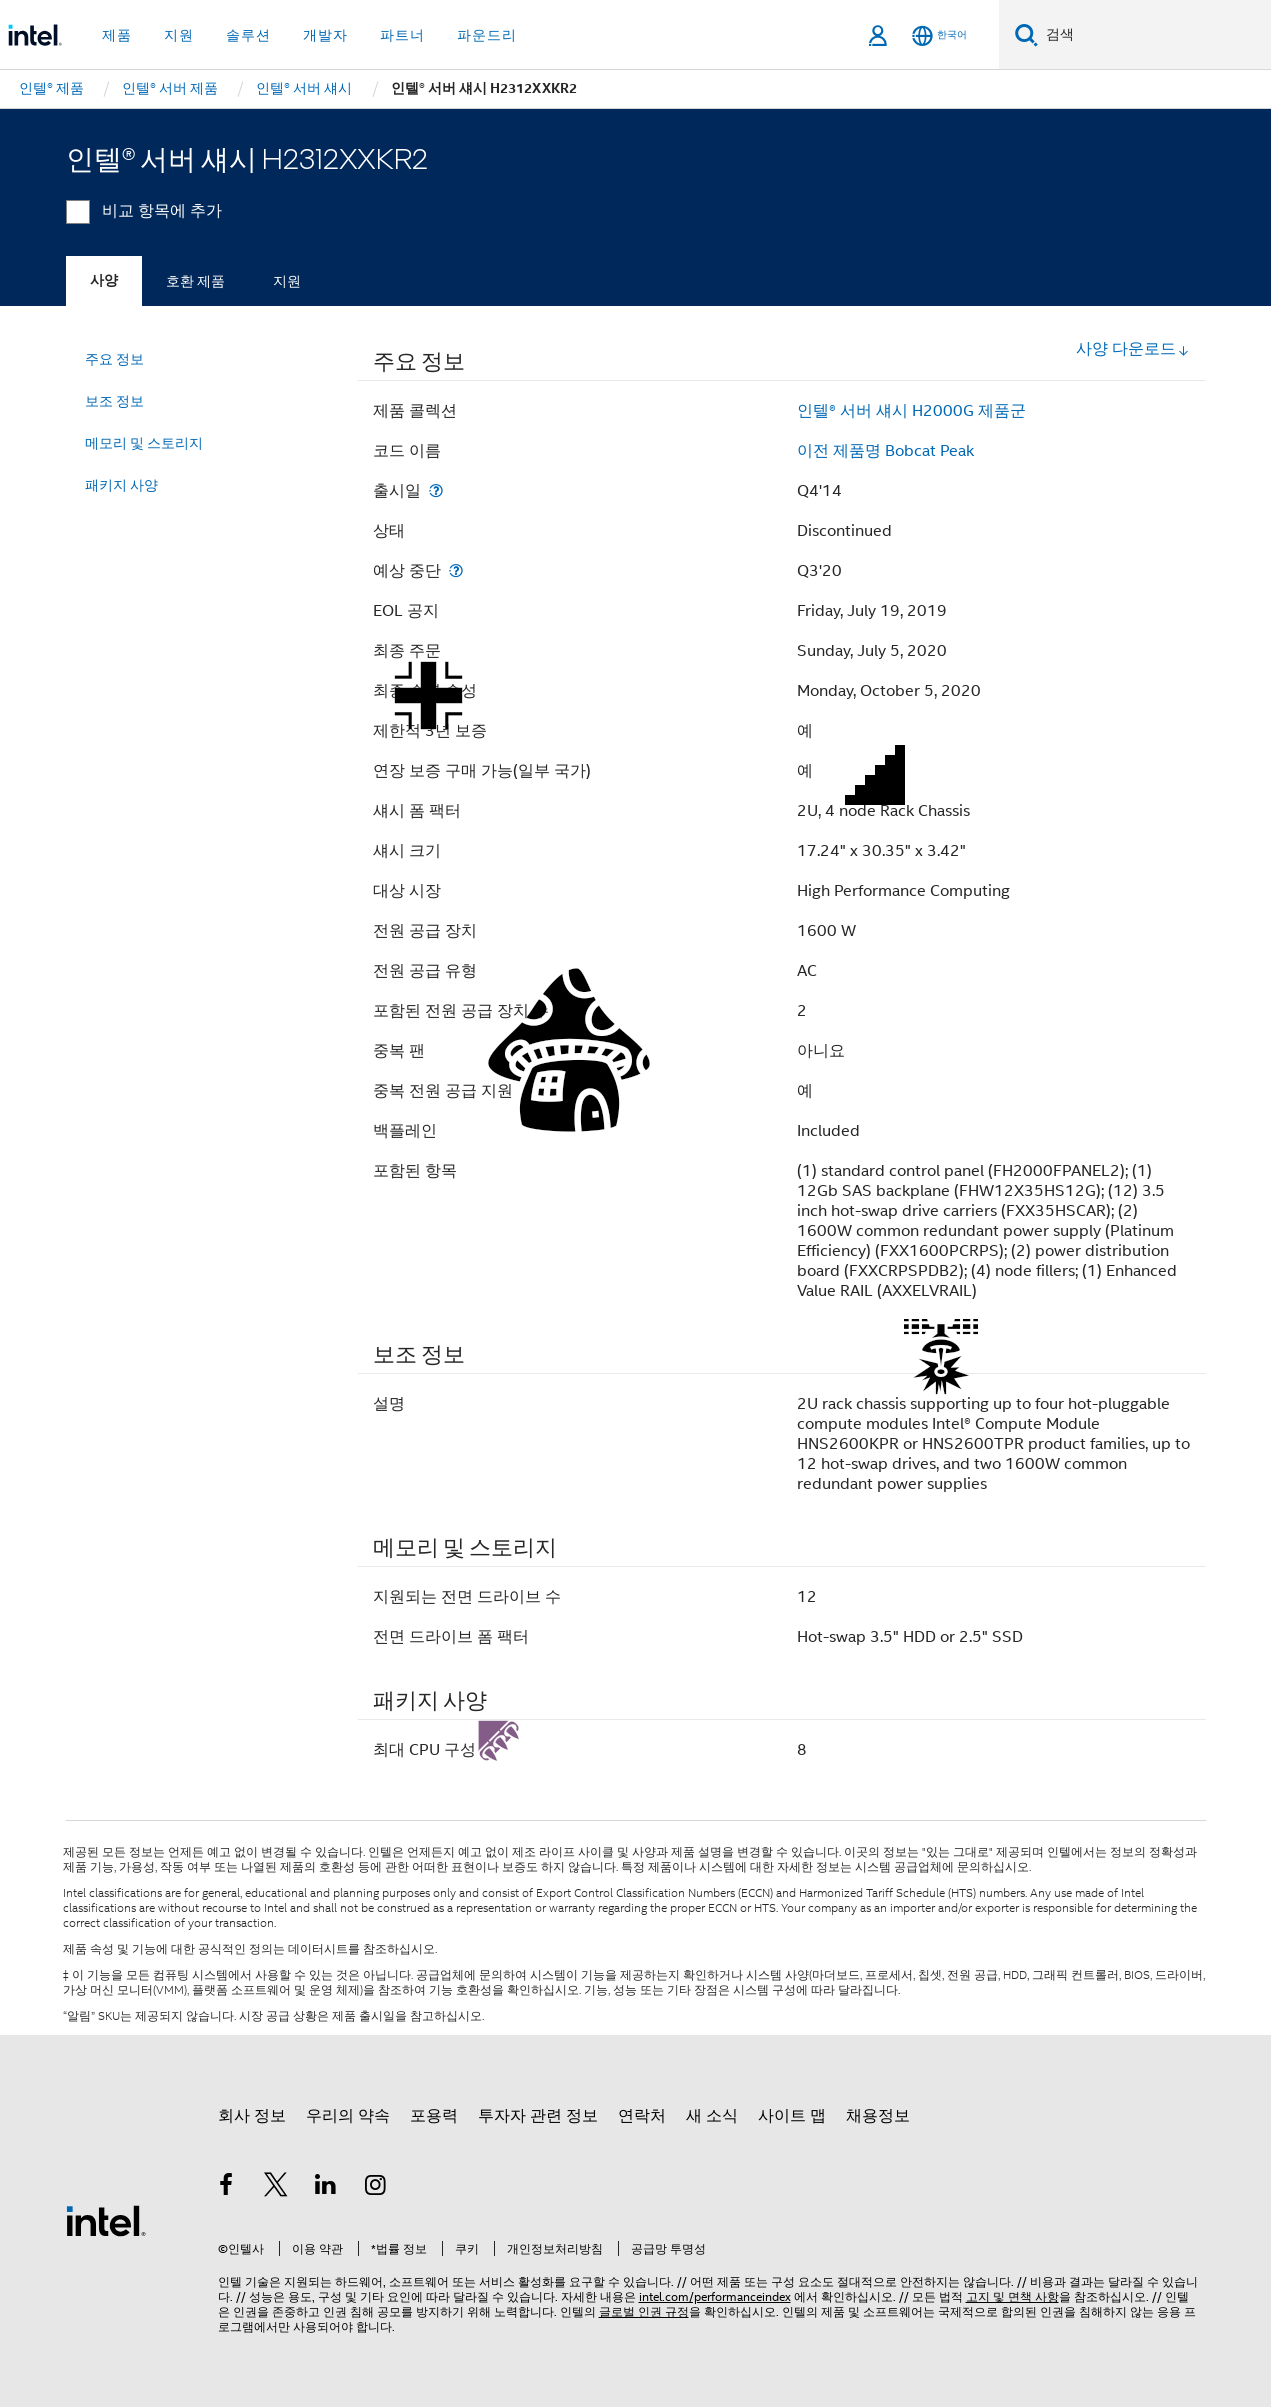  What do you see at coordinates (941, 1356) in the screenshot?
I see `access satellite communication features` at bounding box center [941, 1356].